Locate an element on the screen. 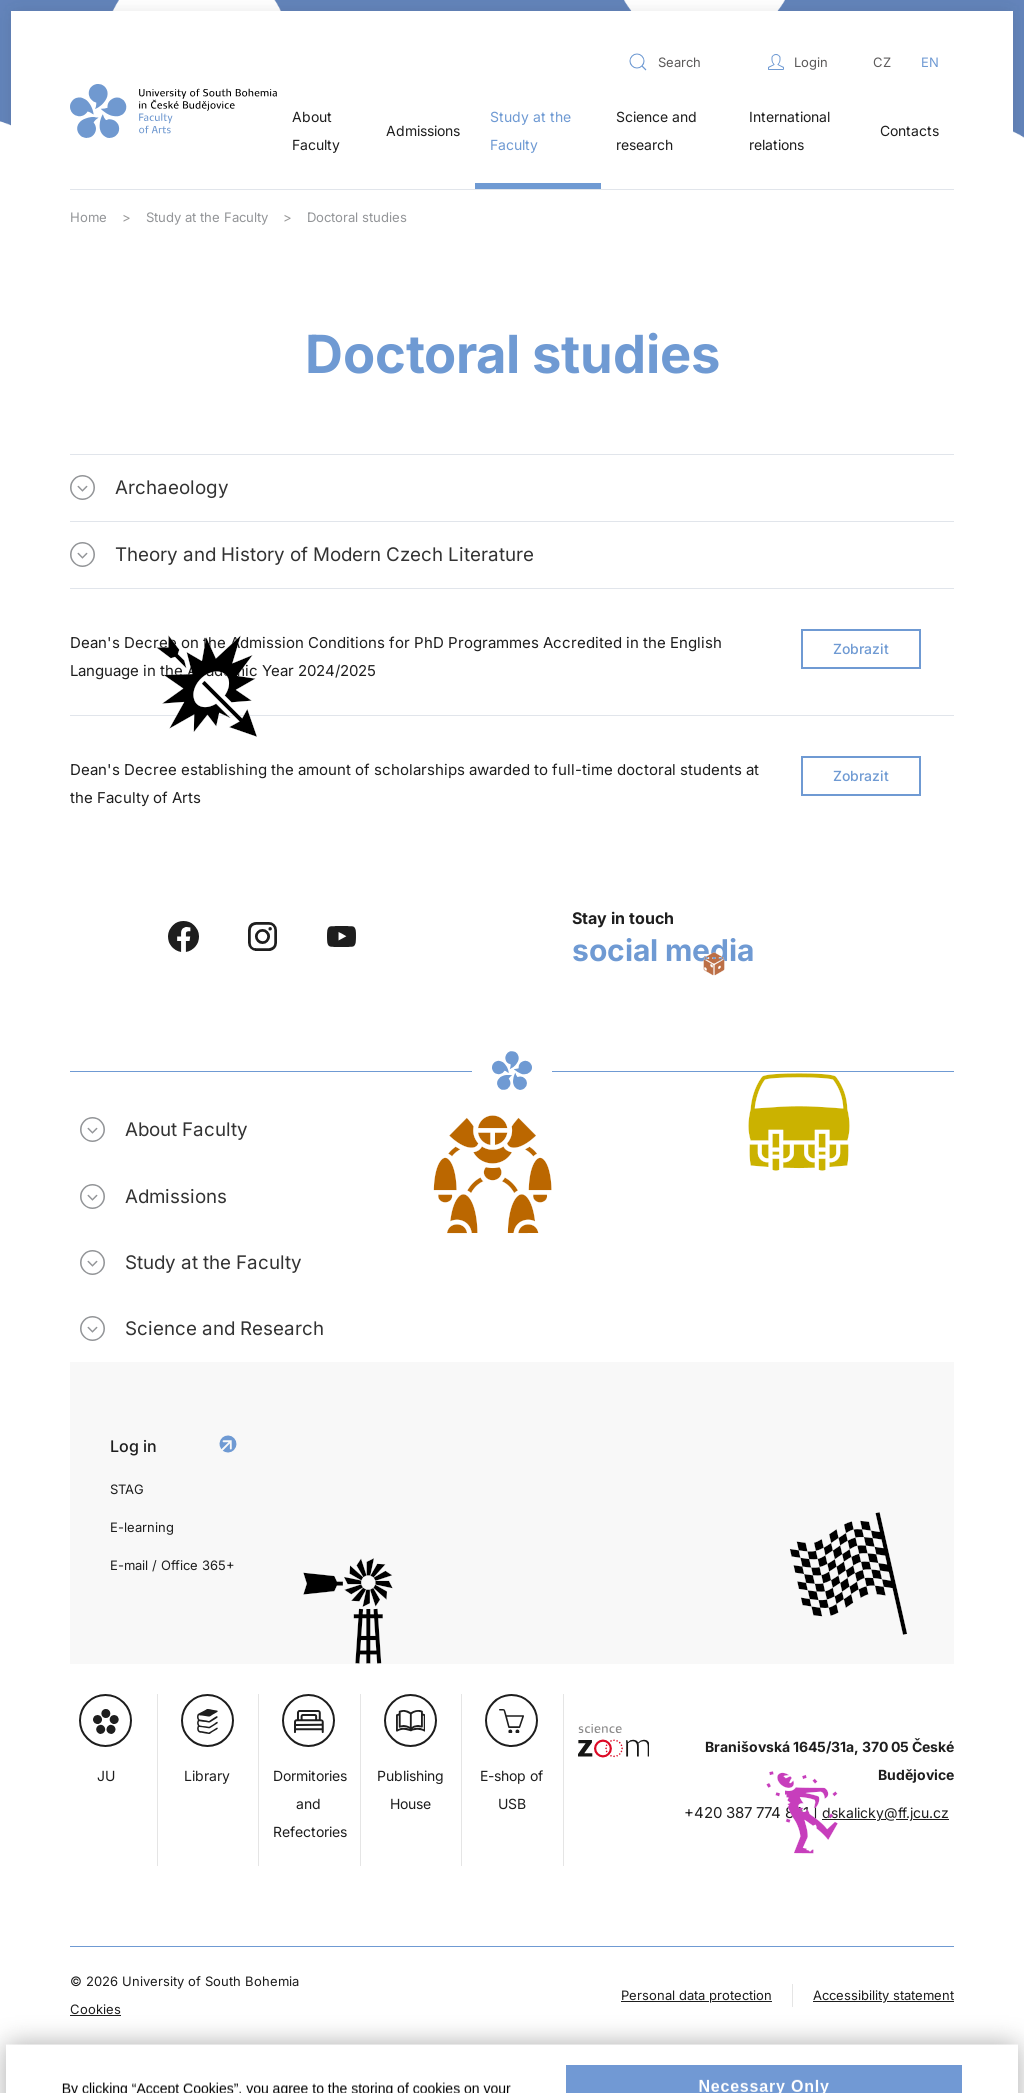 Image resolution: width=1024 pixels, height=2093 pixels. indicates race finish or completion is located at coordinates (848, 1573).